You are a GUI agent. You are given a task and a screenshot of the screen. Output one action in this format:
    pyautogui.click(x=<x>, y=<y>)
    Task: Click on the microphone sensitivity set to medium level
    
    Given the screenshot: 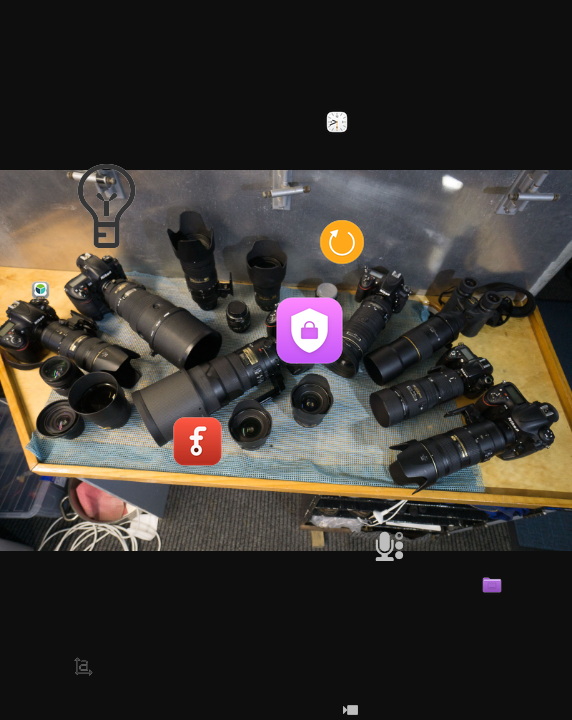 What is the action you would take?
    pyautogui.click(x=389, y=545)
    